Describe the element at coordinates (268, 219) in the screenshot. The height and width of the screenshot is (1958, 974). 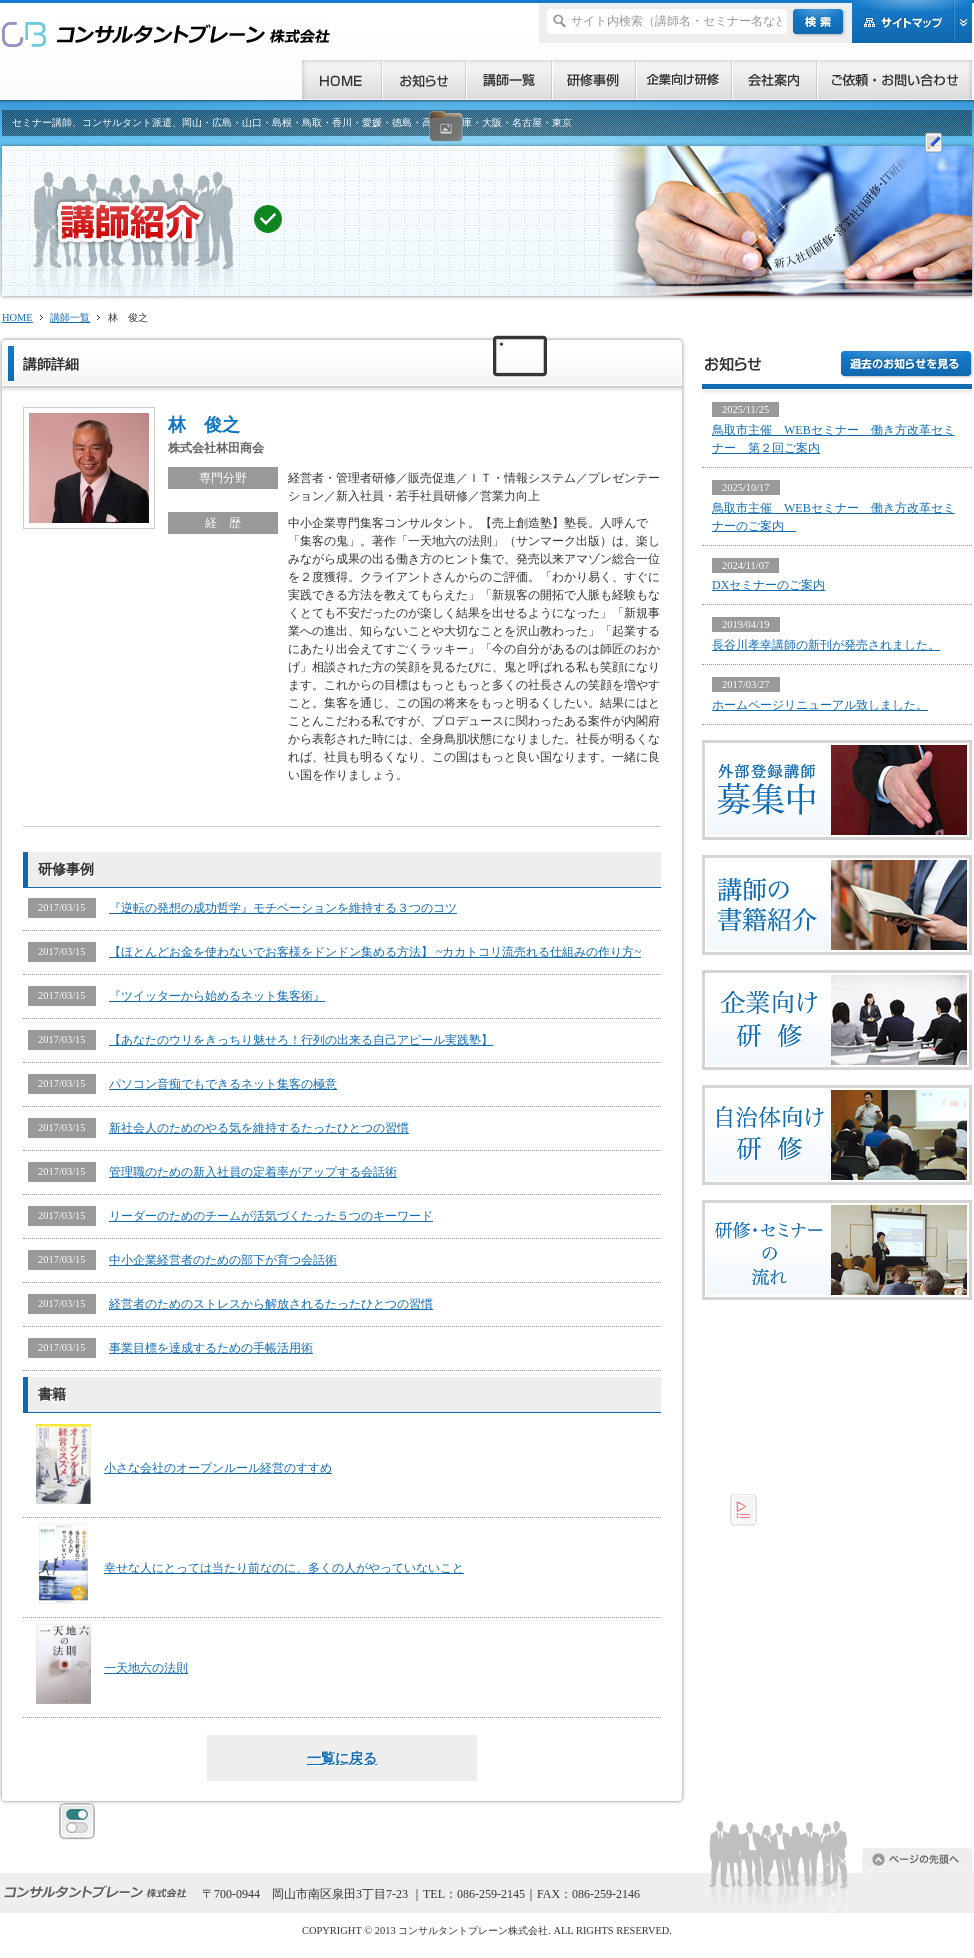
I see `indicates a selected or checked item` at that location.